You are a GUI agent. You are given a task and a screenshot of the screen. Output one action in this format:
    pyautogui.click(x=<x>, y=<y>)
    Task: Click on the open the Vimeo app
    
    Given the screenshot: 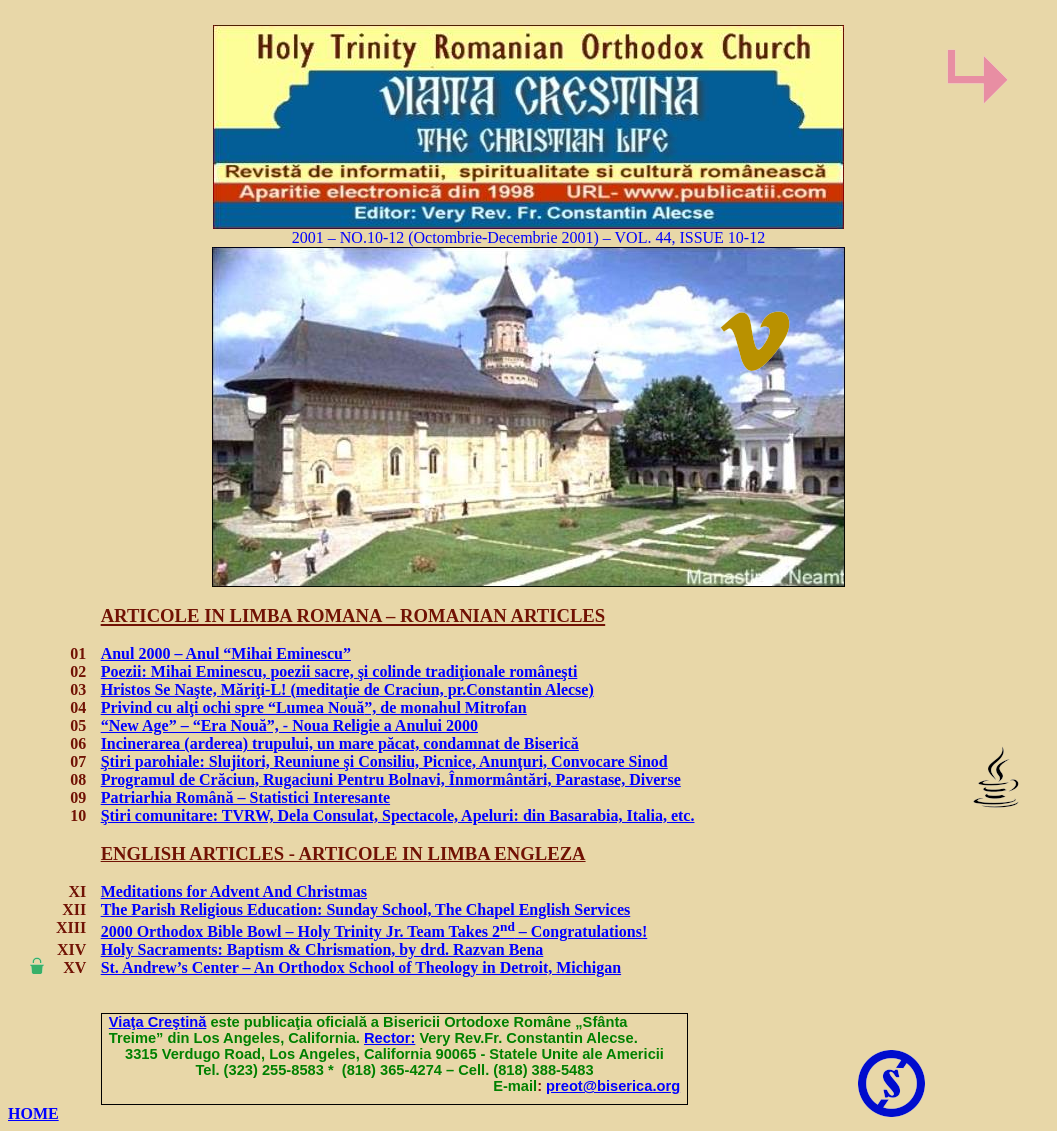 What is the action you would take?
    pyautogui.click(x=755, y=341)
    